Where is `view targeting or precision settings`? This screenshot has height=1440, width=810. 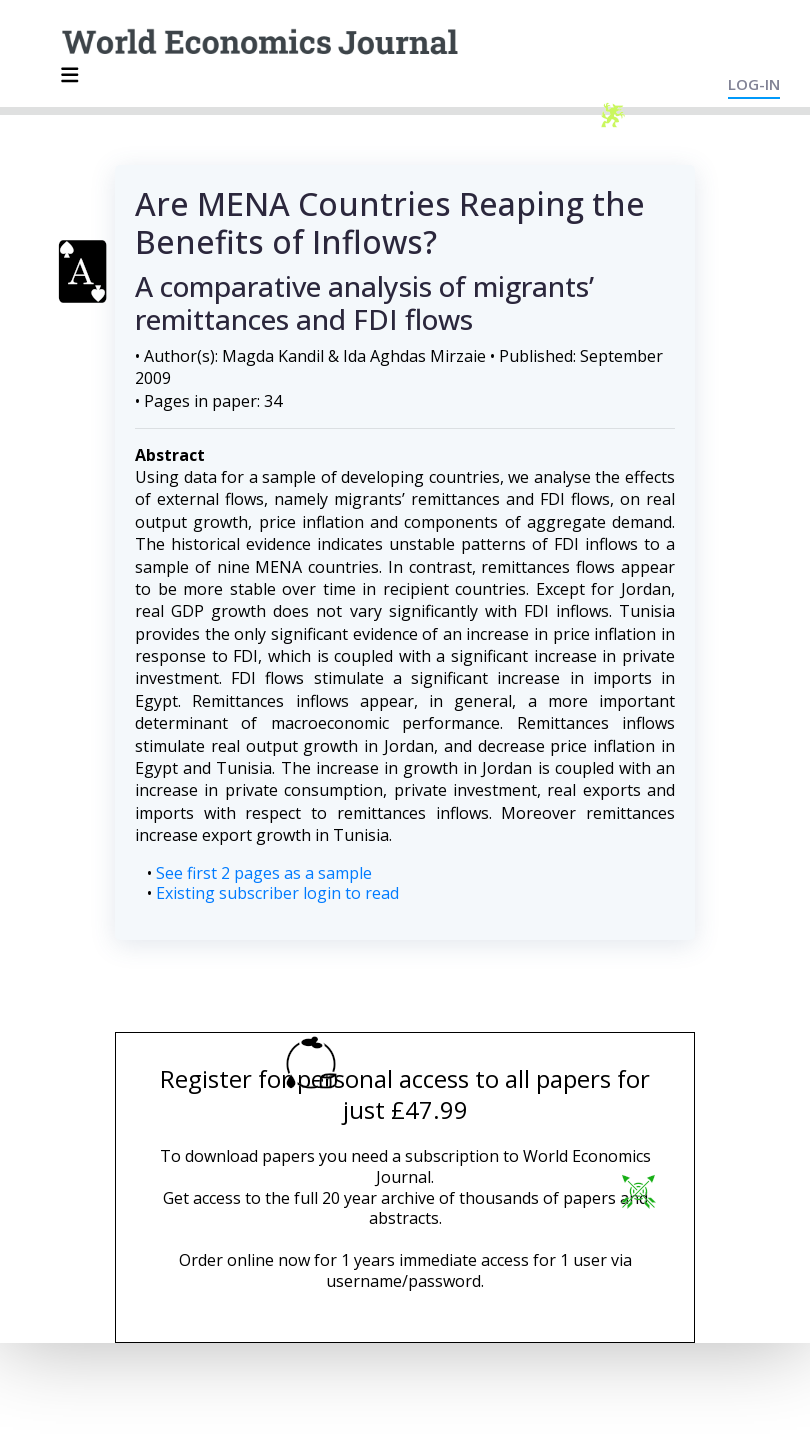
view targeting or precision settings is located at coordinates (638, 1191).